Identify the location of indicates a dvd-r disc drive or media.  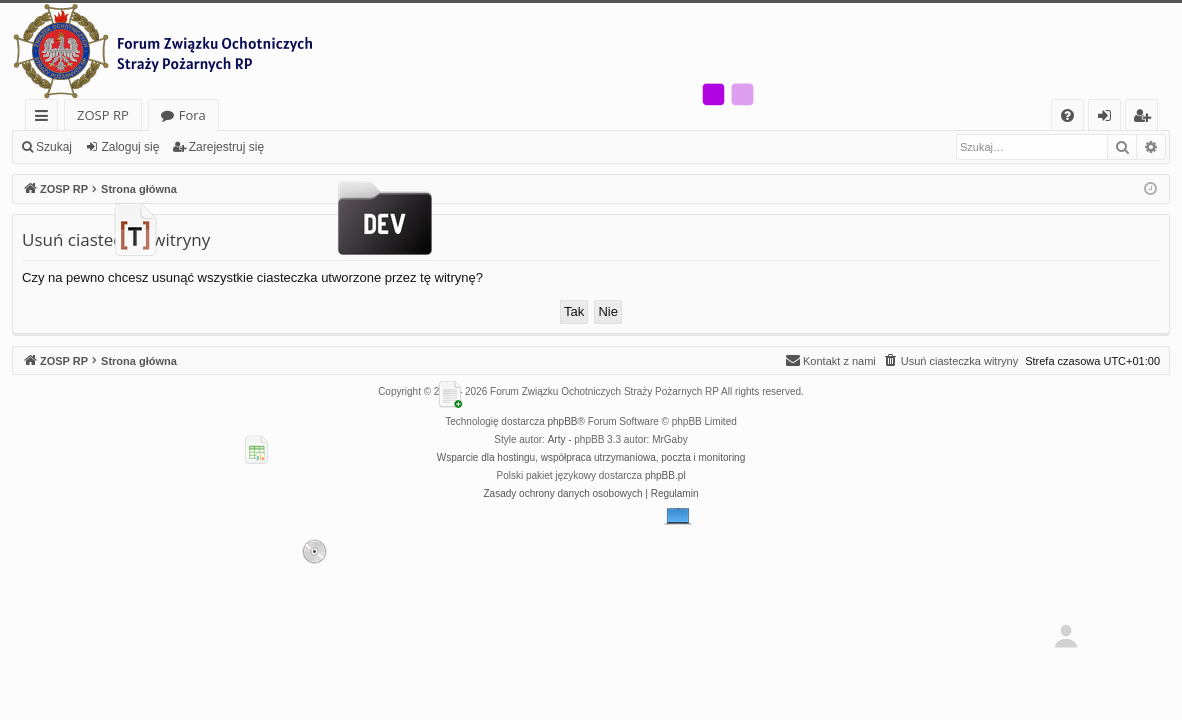
(314, 551).